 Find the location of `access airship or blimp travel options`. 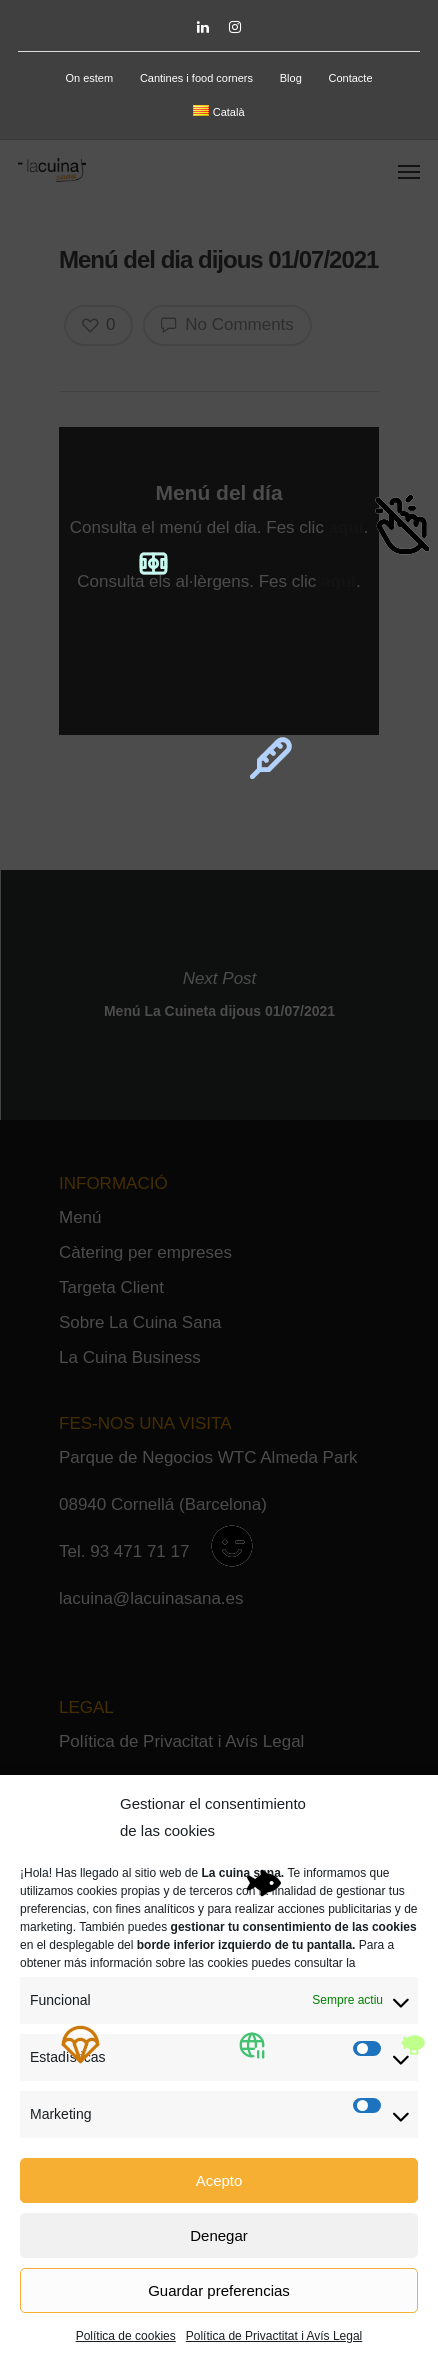

access airship or blimp travel options is located at coordinates (413, 2045).